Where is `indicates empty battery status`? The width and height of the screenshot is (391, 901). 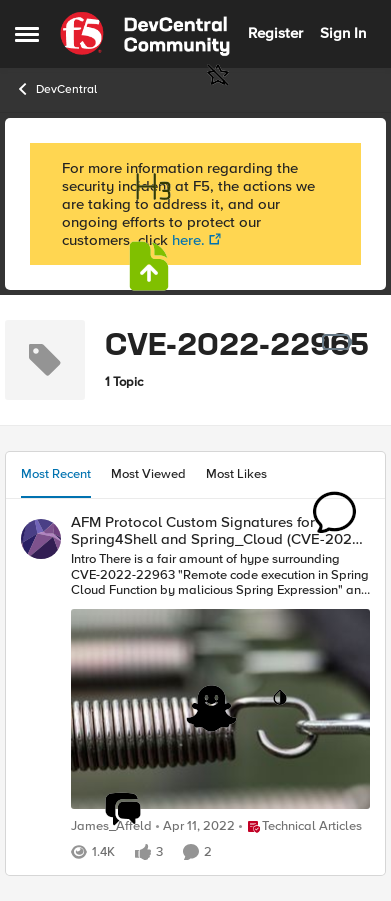
indicates empty battery status is located at coordinates (337, 341).